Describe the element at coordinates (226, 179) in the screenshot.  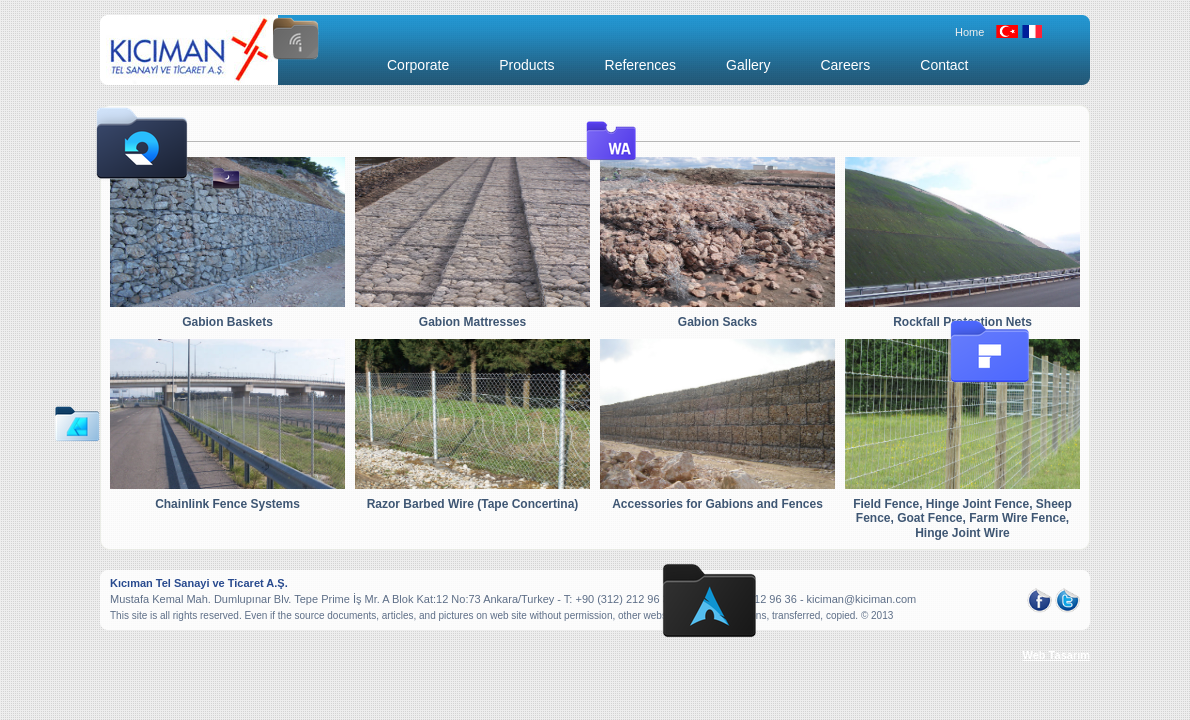
I see `open pictures folder` at that location.